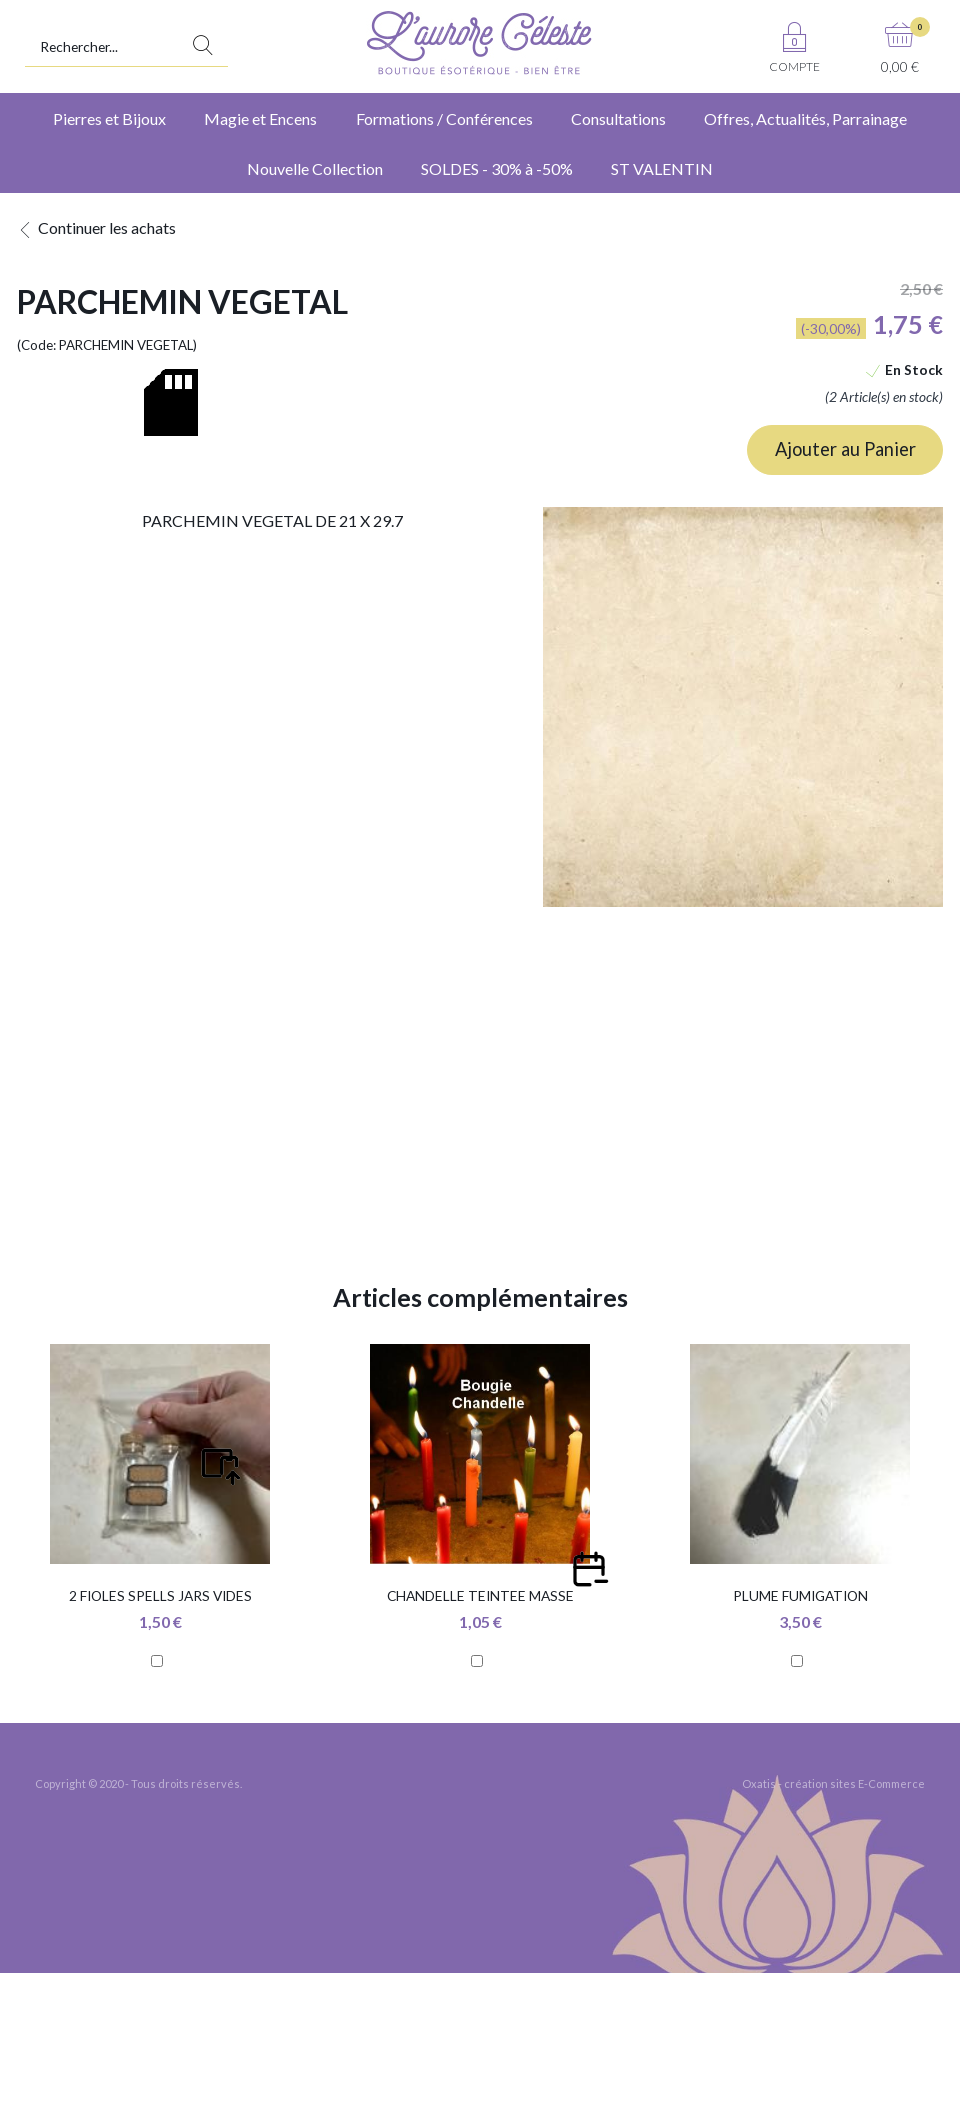 The width and height of the screenshot is (960, 2109). Describe the element at coordinates (589, 1569) in the screenshot. I see `remove an event from your calendar` at that location.